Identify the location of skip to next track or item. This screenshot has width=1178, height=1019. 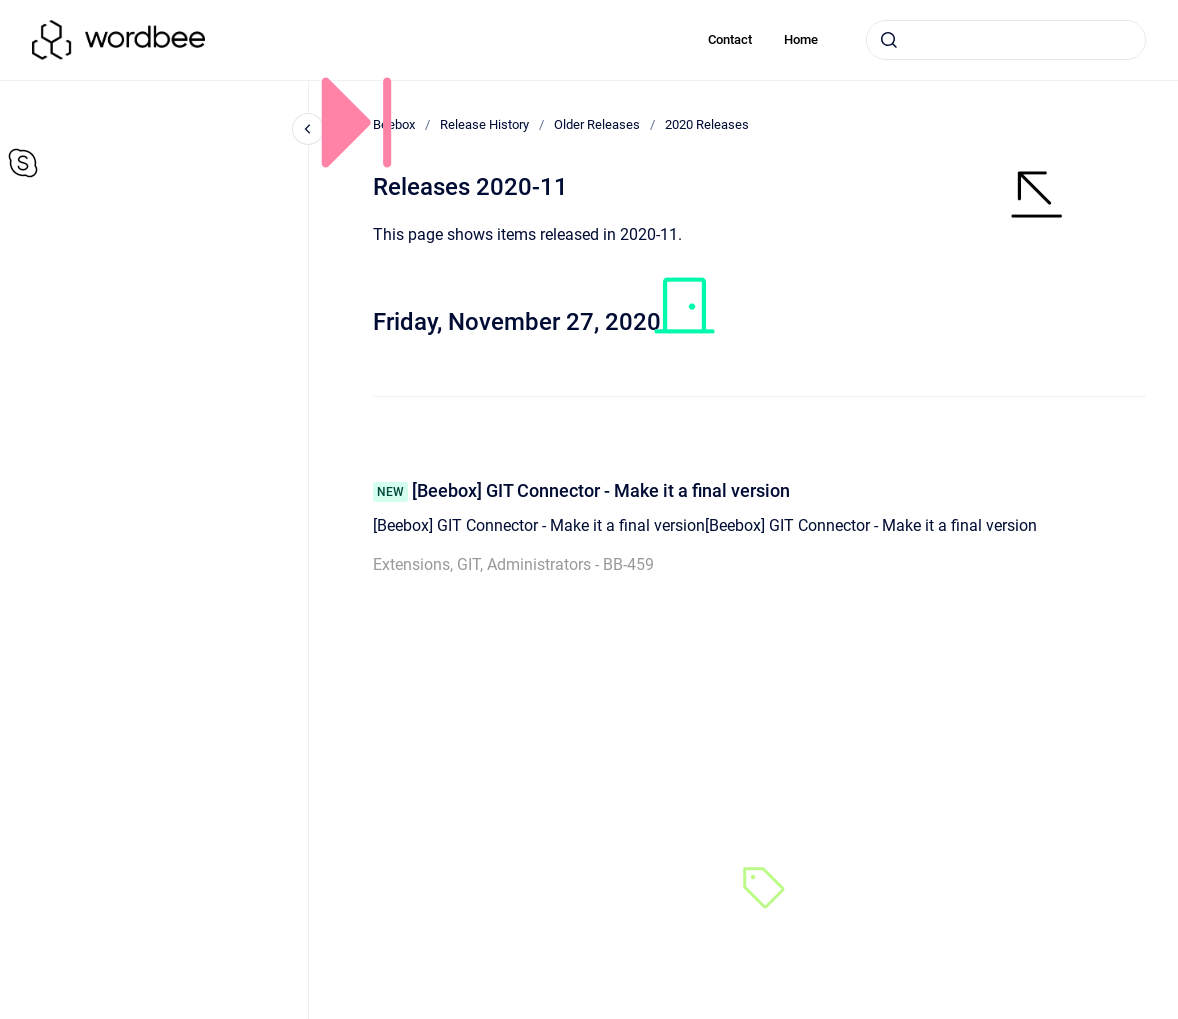
(358, 122).